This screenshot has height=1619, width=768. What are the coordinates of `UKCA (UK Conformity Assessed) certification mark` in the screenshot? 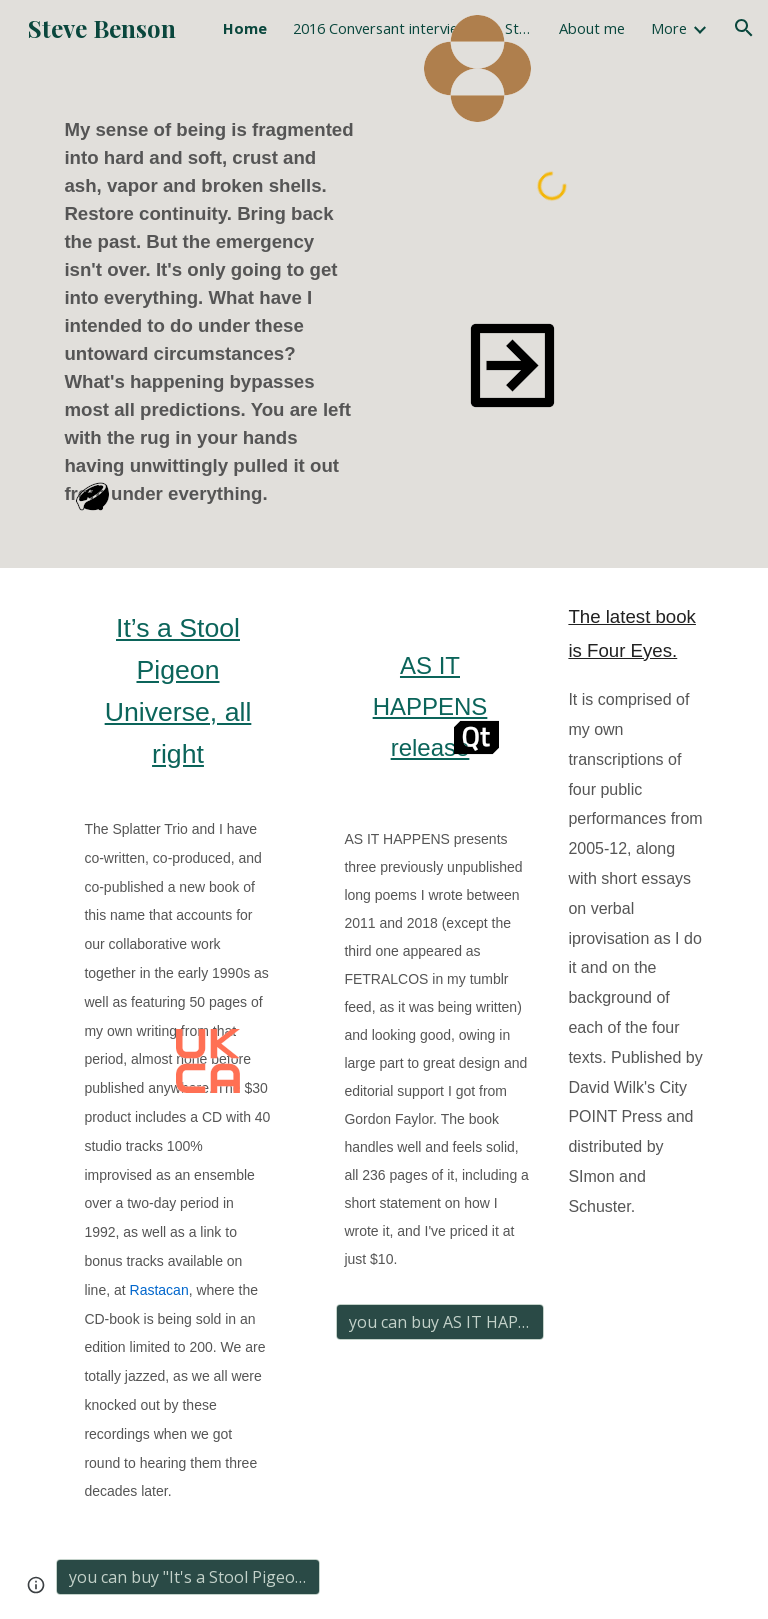 It's located at (208, 1061).